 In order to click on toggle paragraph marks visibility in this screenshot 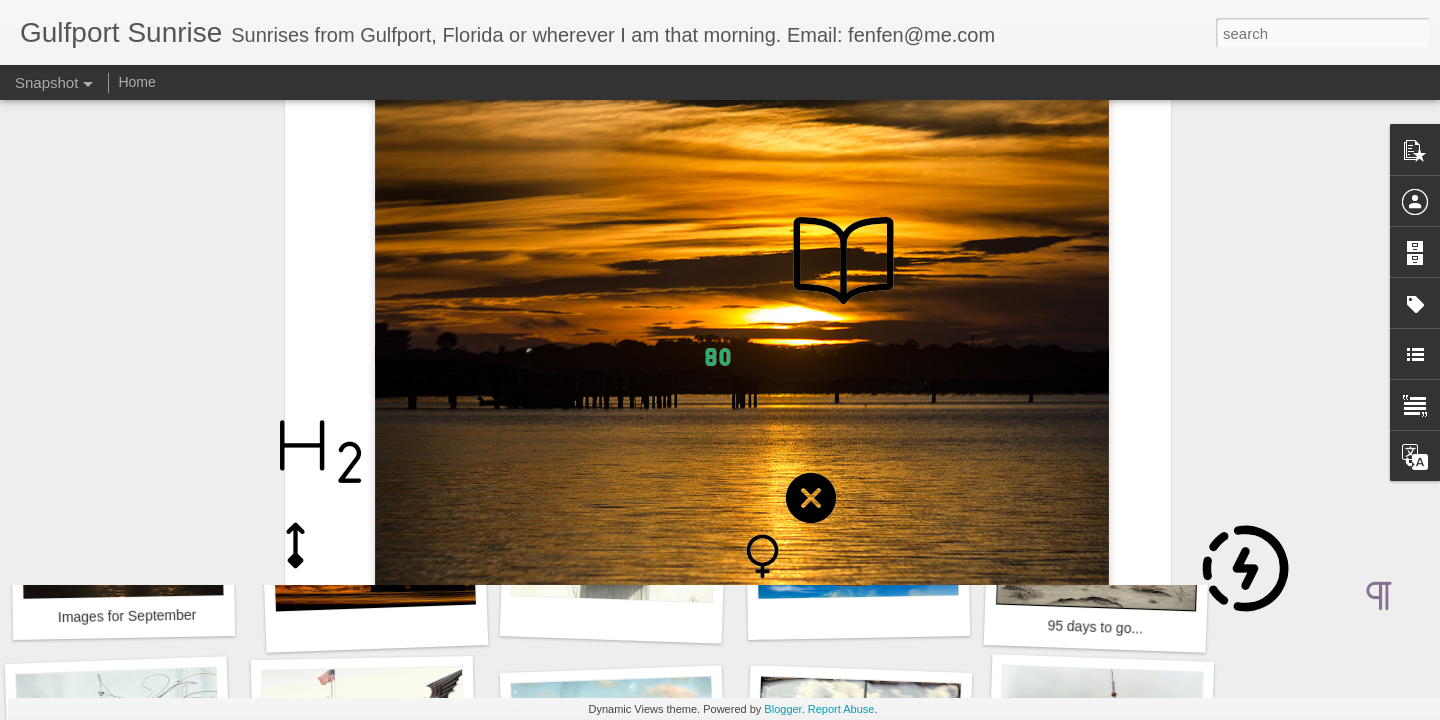, I will do `click(1379, 596)`.